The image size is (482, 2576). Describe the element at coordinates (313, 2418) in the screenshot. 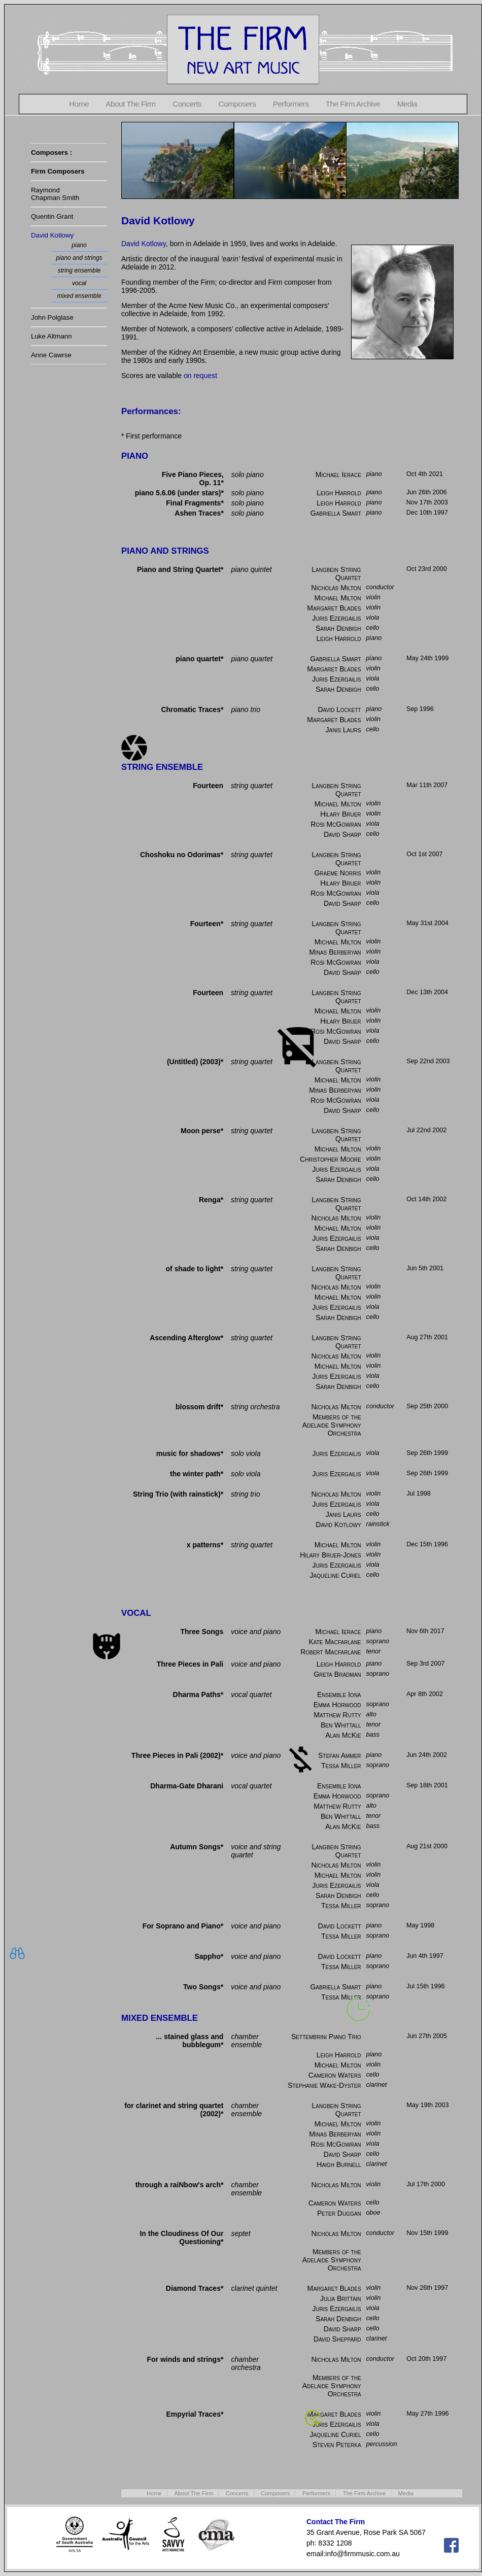

I see `indicates a tracked issue has been closed and completed` at that location.